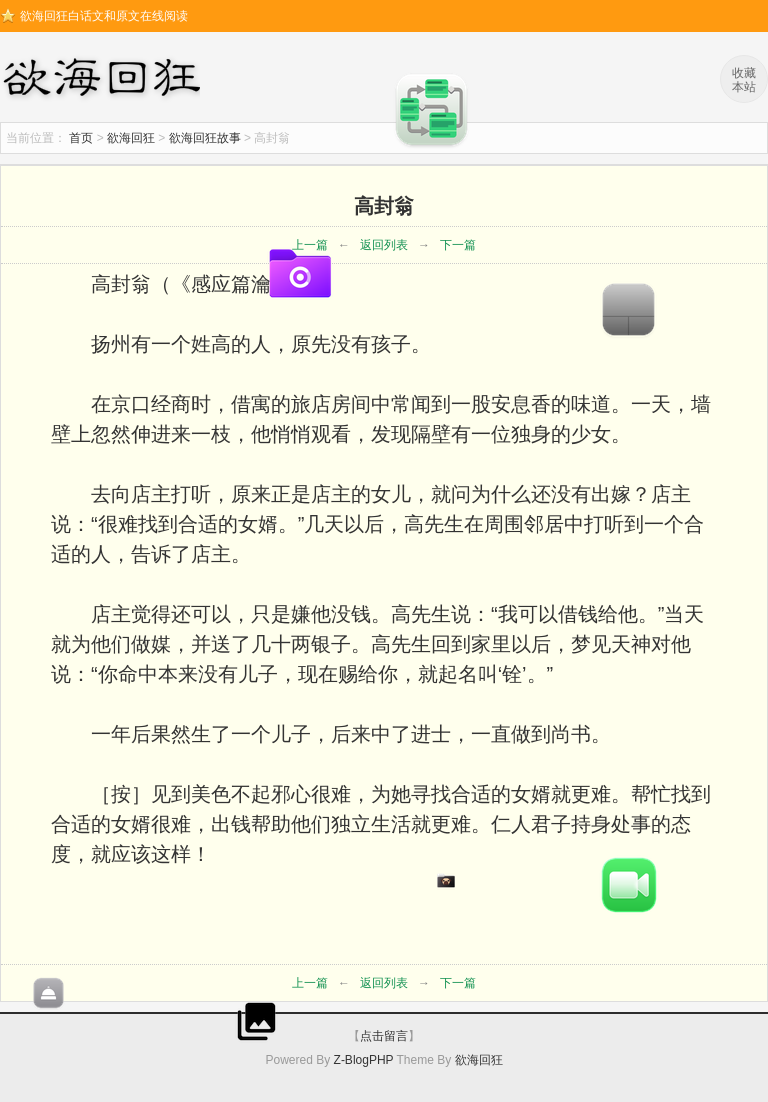 Image resolution: width=768 pixels, height=1102 pixels. What do you see at coordinates (256, 1021) in the screenshot?
I see `view photo collections or albums` at bounding box center [256, 1021].